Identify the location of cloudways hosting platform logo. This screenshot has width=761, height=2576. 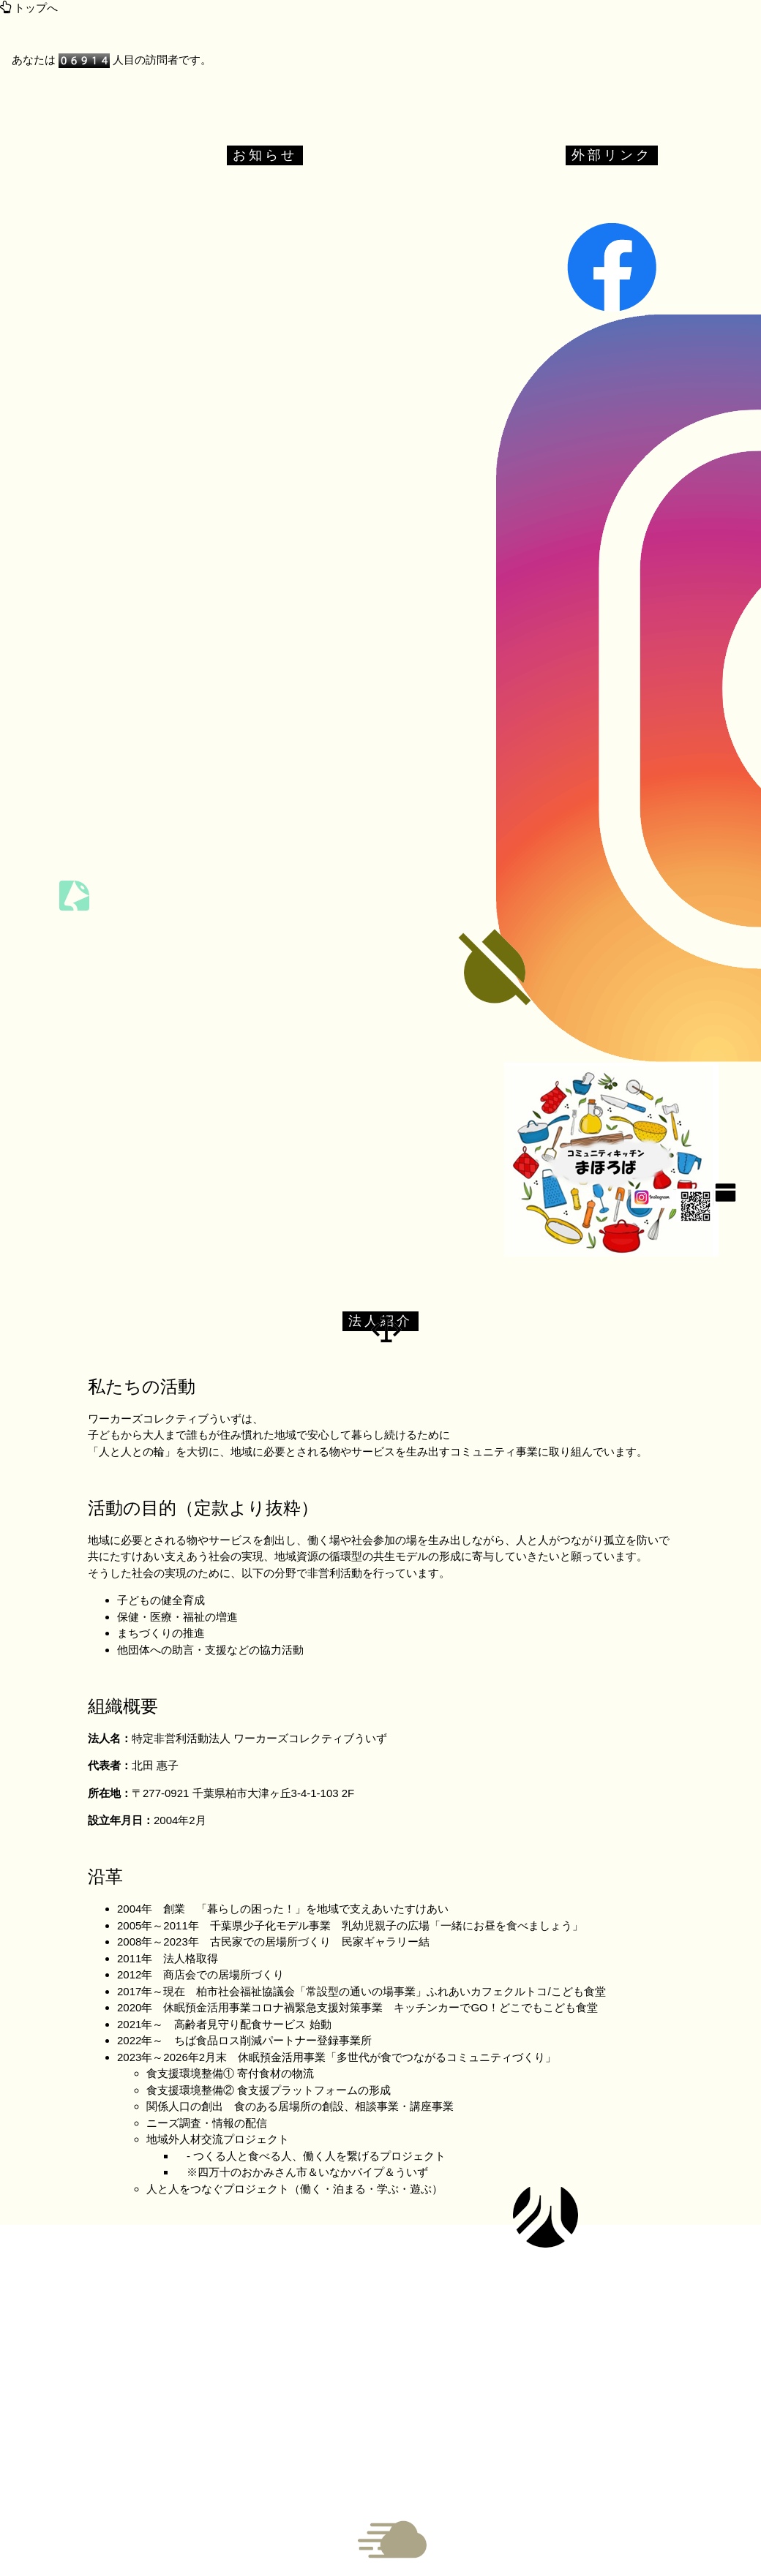
(392, 2539).